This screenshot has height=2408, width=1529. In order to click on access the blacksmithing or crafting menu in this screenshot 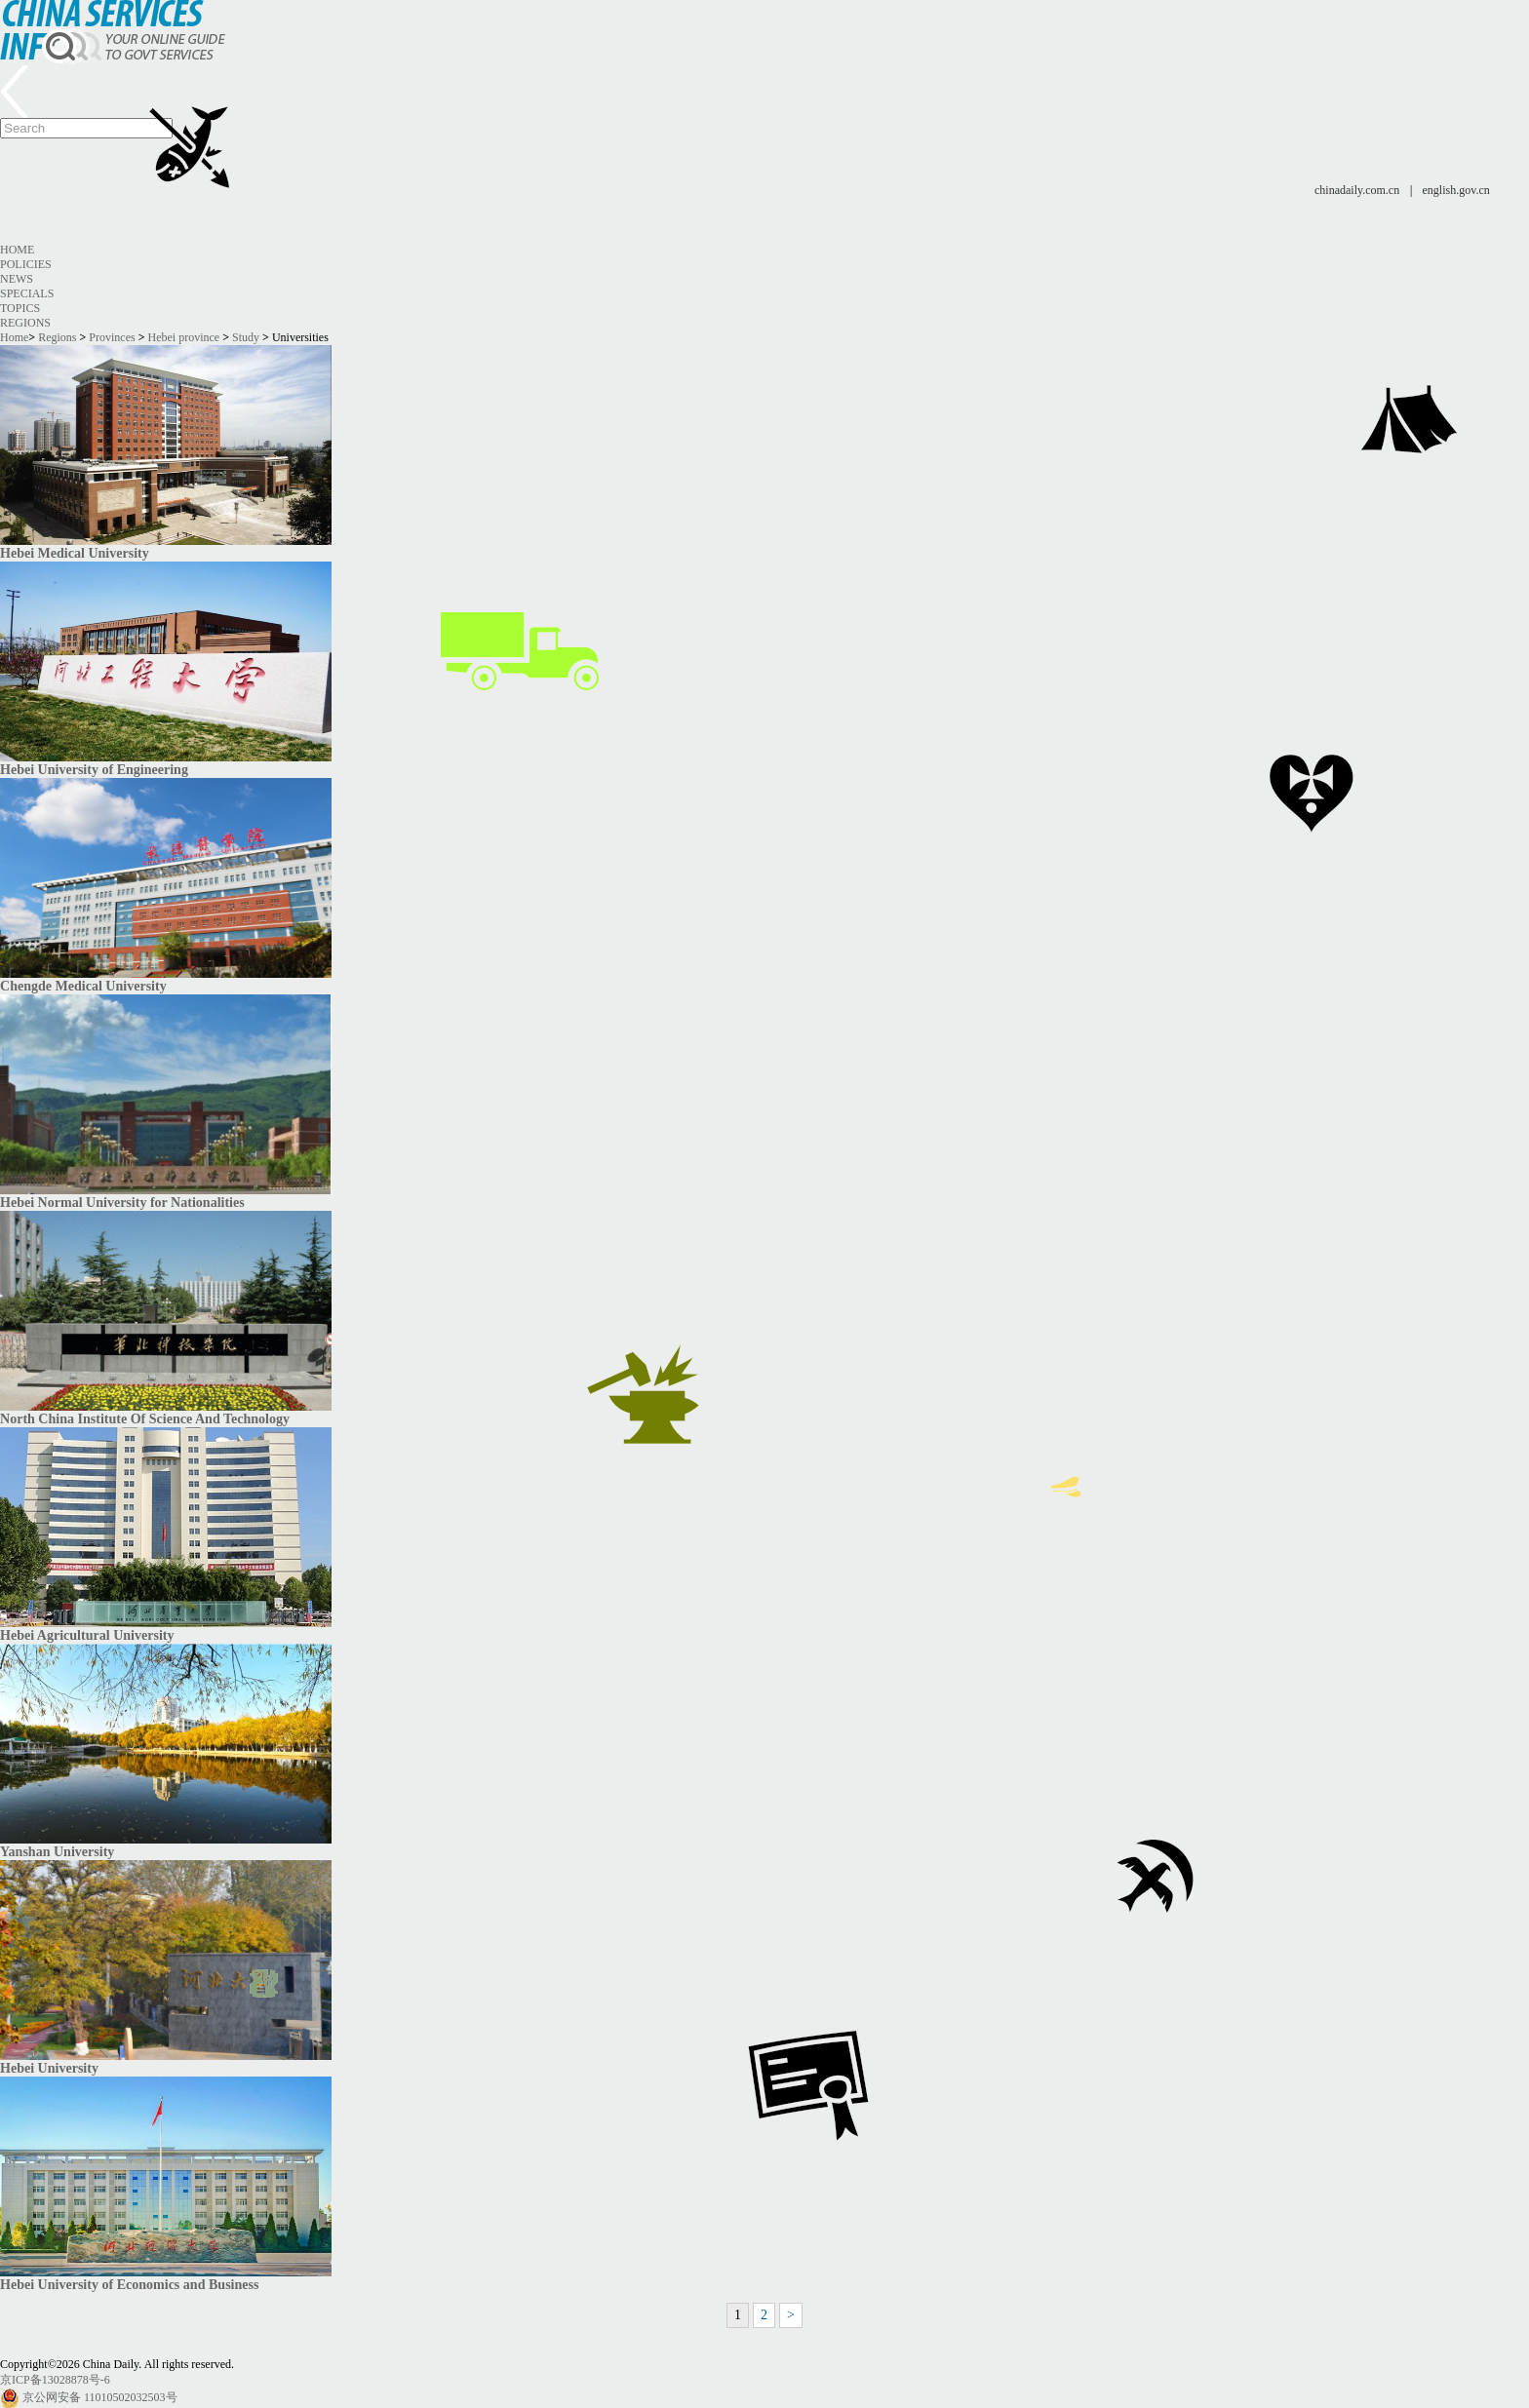, I will do `click(644, 1388)`.